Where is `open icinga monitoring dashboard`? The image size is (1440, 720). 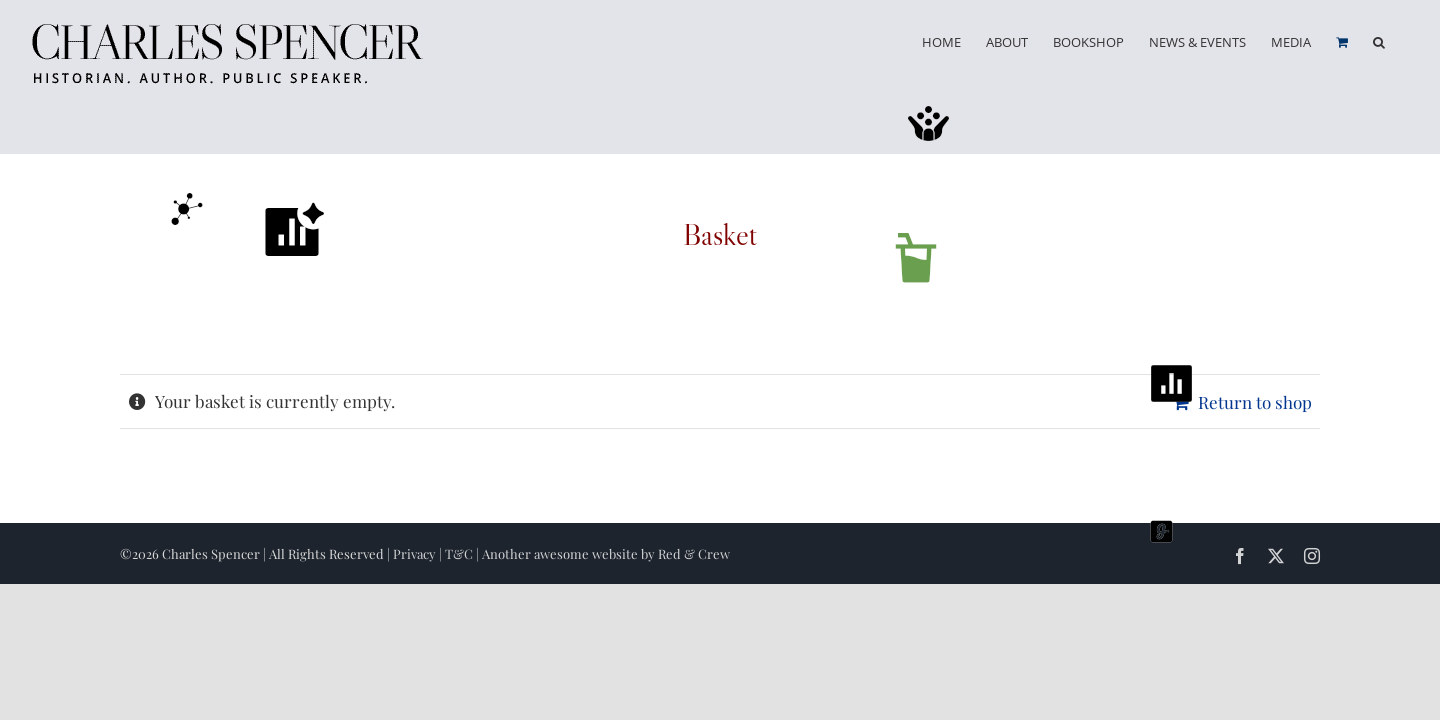 open icinga monitoring dashboard is located at coordinates (187, 209).